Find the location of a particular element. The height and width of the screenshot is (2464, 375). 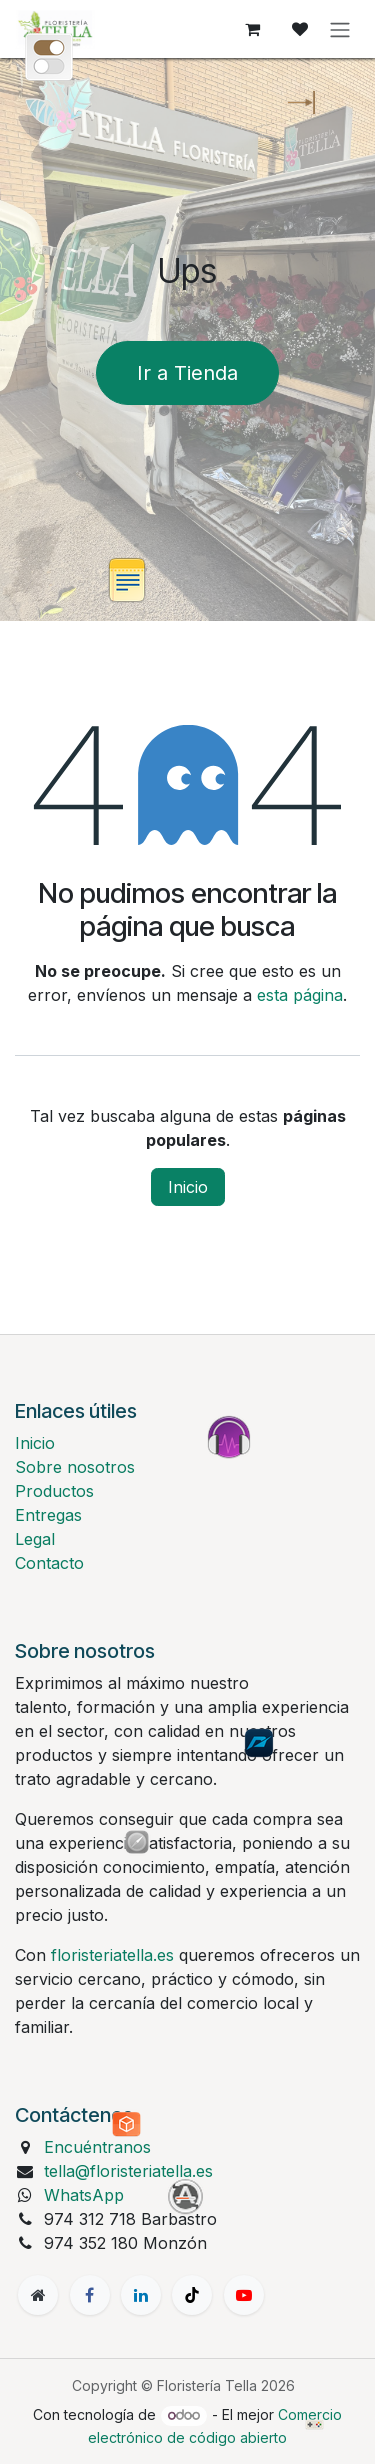

open the software updater application is located at coordinates (185, 2196).